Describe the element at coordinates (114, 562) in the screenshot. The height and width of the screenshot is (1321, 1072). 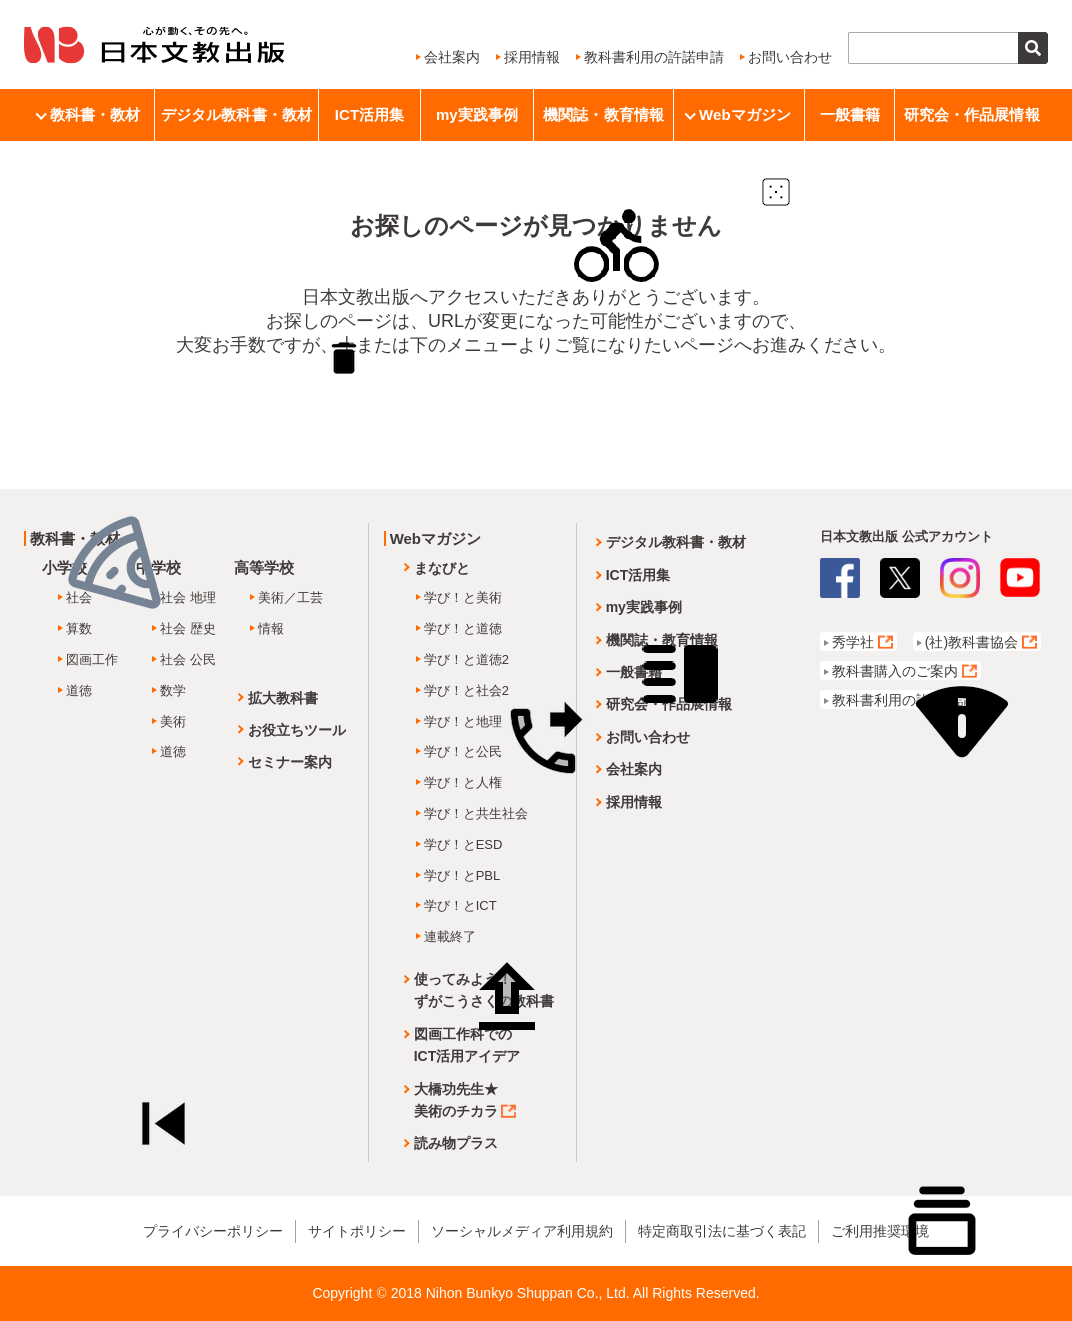
I see `order food or access food delivery` at that location.